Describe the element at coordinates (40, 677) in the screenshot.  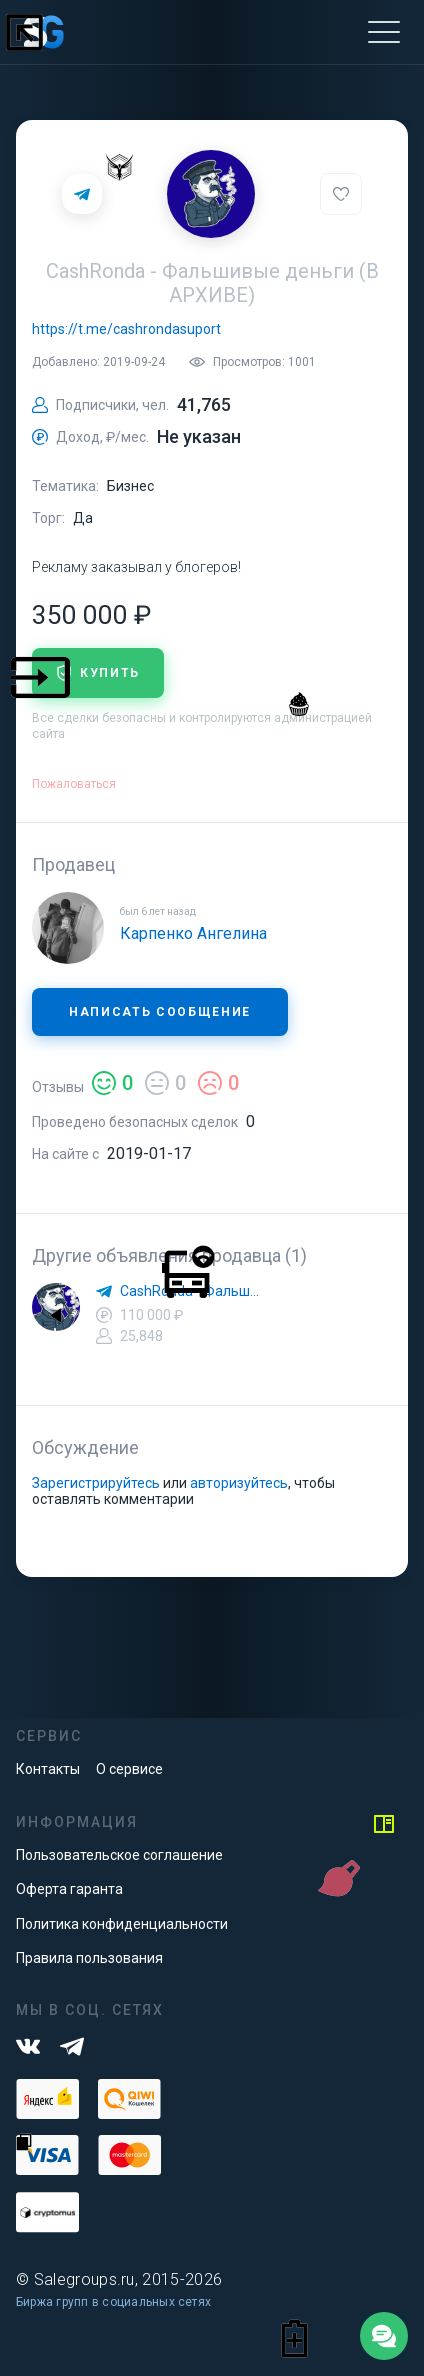
I see `typer app logo` at that location.